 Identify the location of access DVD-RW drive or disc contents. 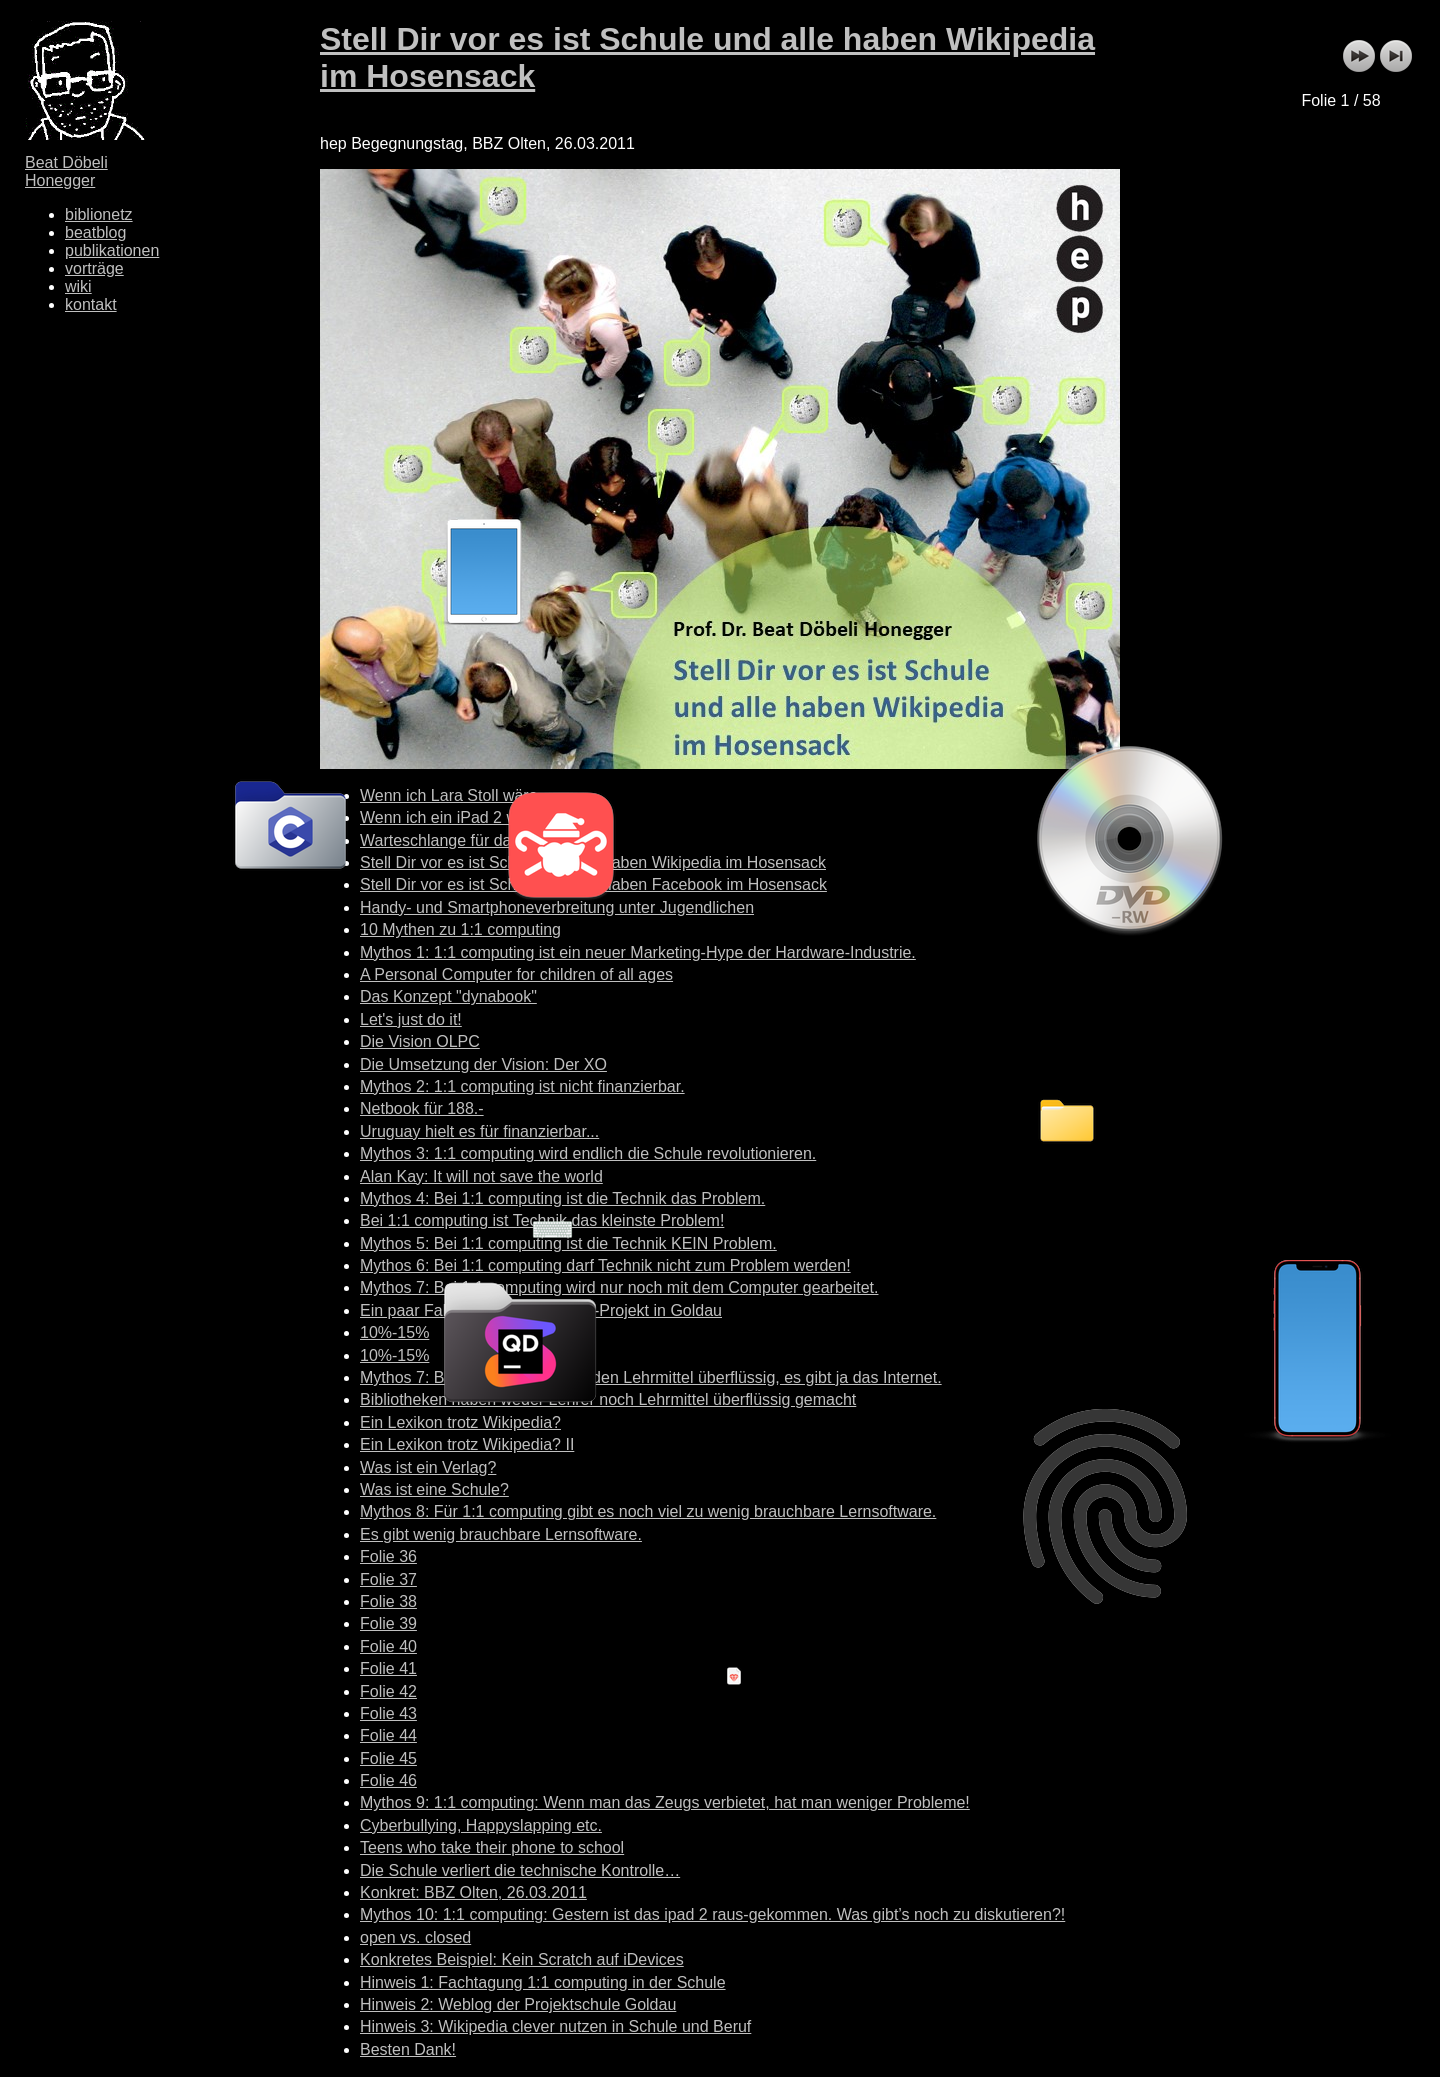
(1129, 842).